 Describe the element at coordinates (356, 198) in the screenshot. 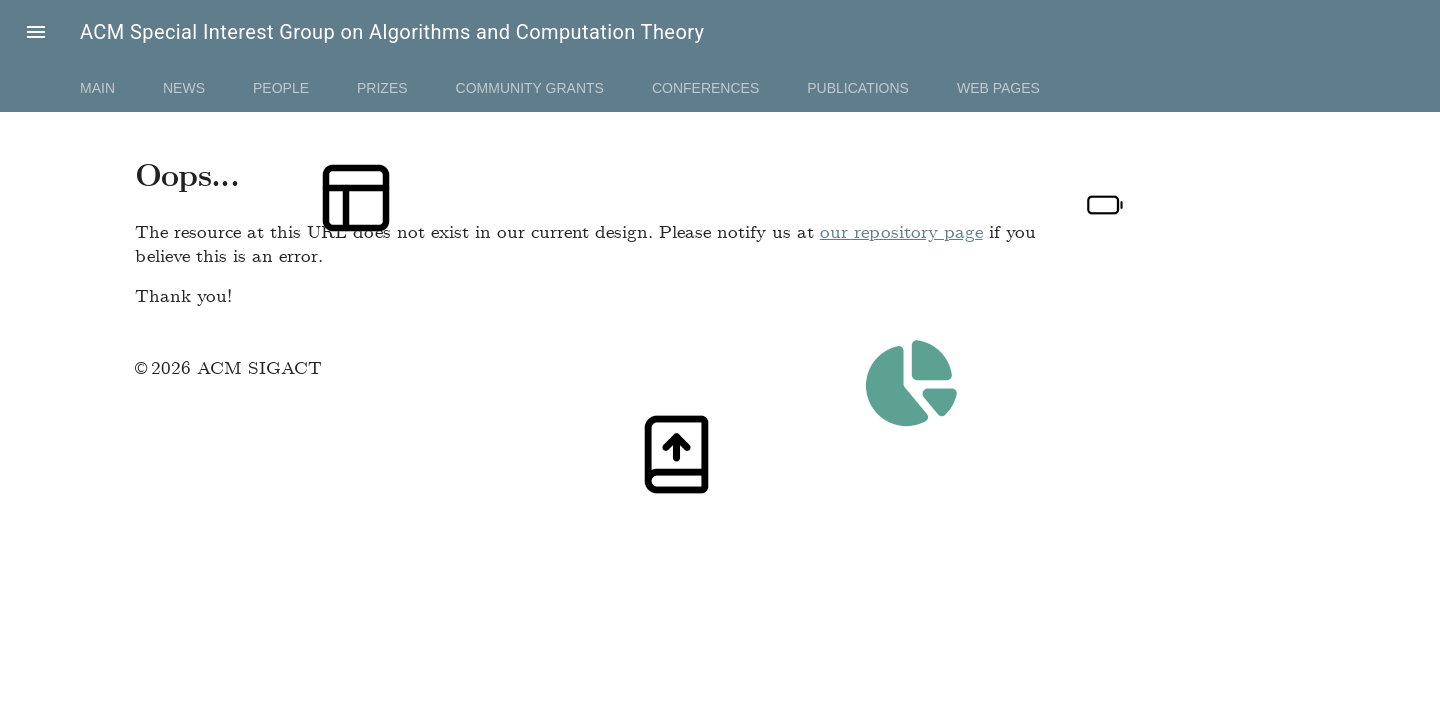

I see `change page layout or view` at that location.